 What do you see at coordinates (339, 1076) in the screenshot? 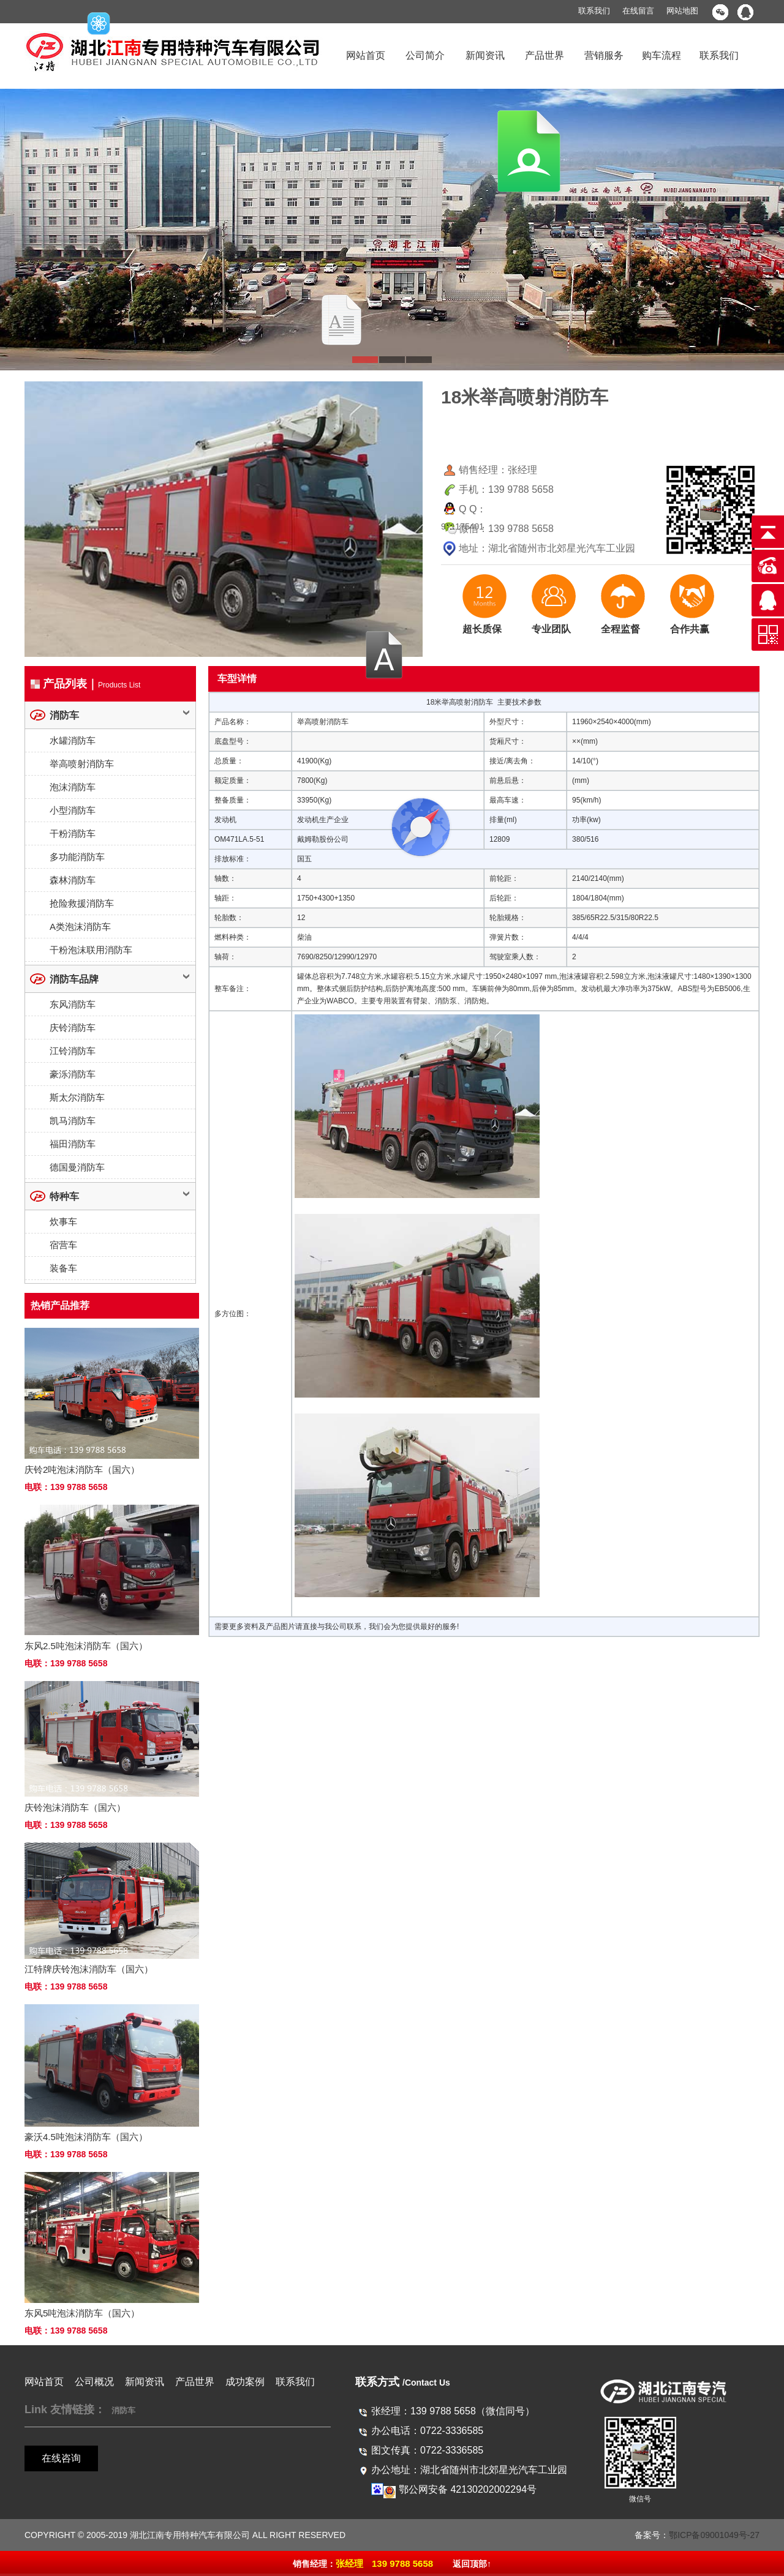
I see `open synaptic package manager` at bounding box center [339, 1076].